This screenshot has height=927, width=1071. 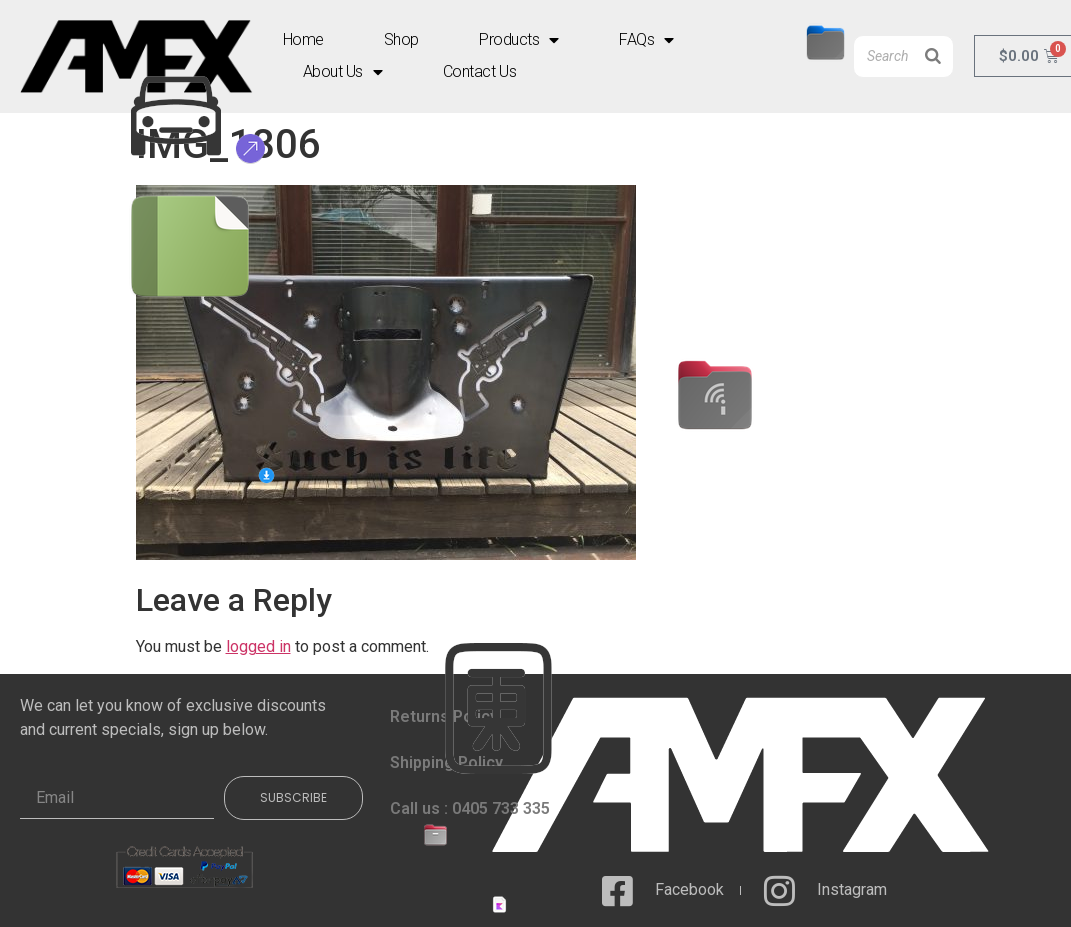 What do you see at coordinates (499, 904) in the screenshot?
I see `indicates a kotlin source code file` at bounding box center [499, 904].